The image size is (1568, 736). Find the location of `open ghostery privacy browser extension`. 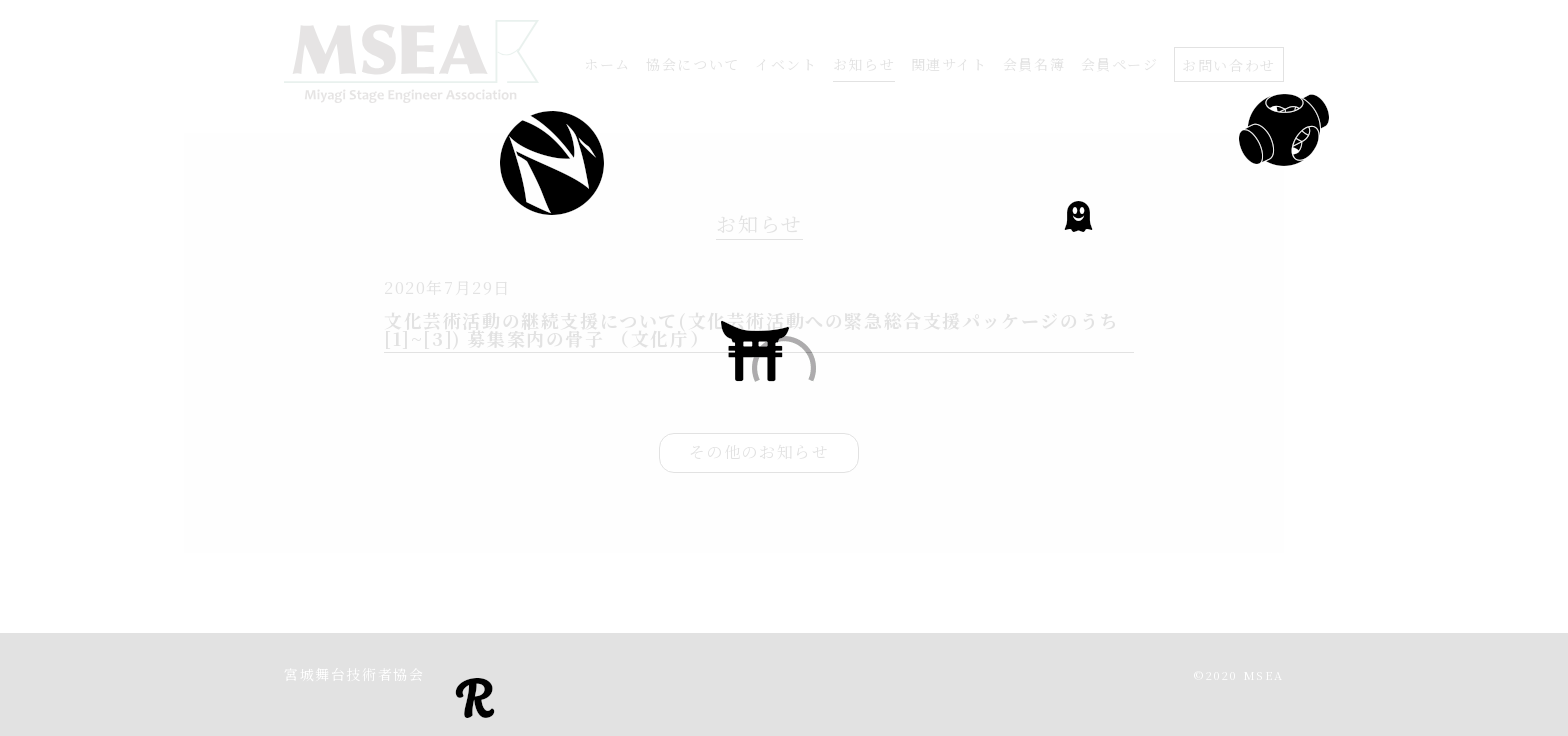

open ghostery privacy browser extension is located at coordinates (1078, 216).